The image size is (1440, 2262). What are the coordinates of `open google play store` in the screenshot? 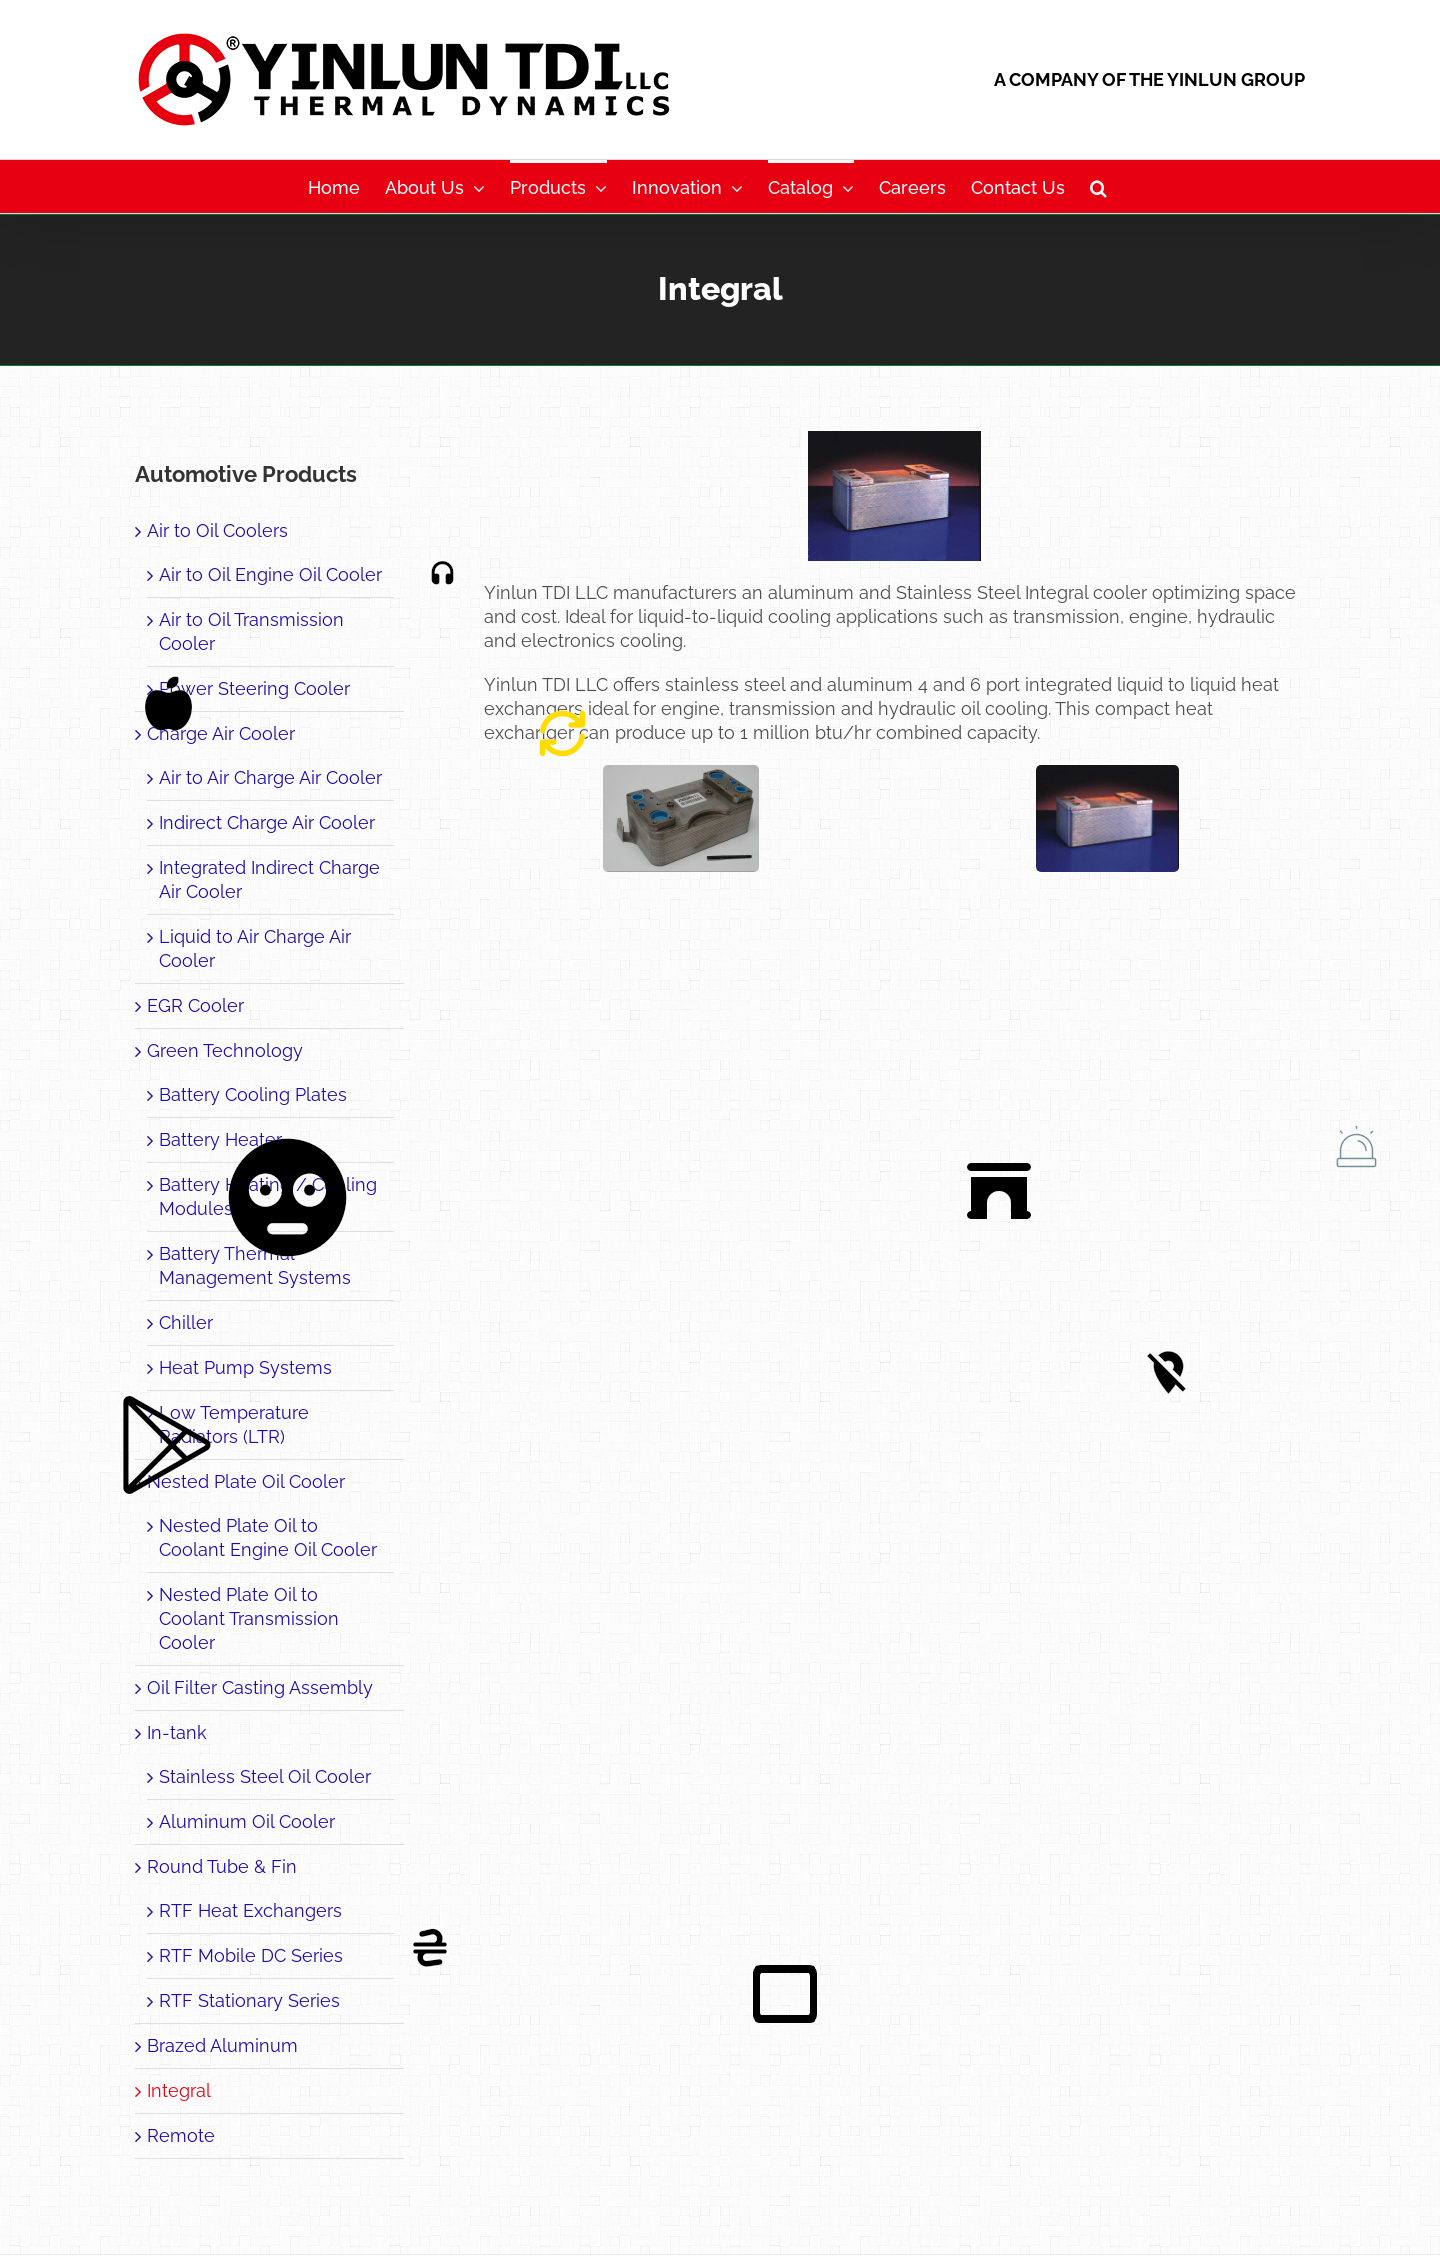 It's located at (158, 1445).